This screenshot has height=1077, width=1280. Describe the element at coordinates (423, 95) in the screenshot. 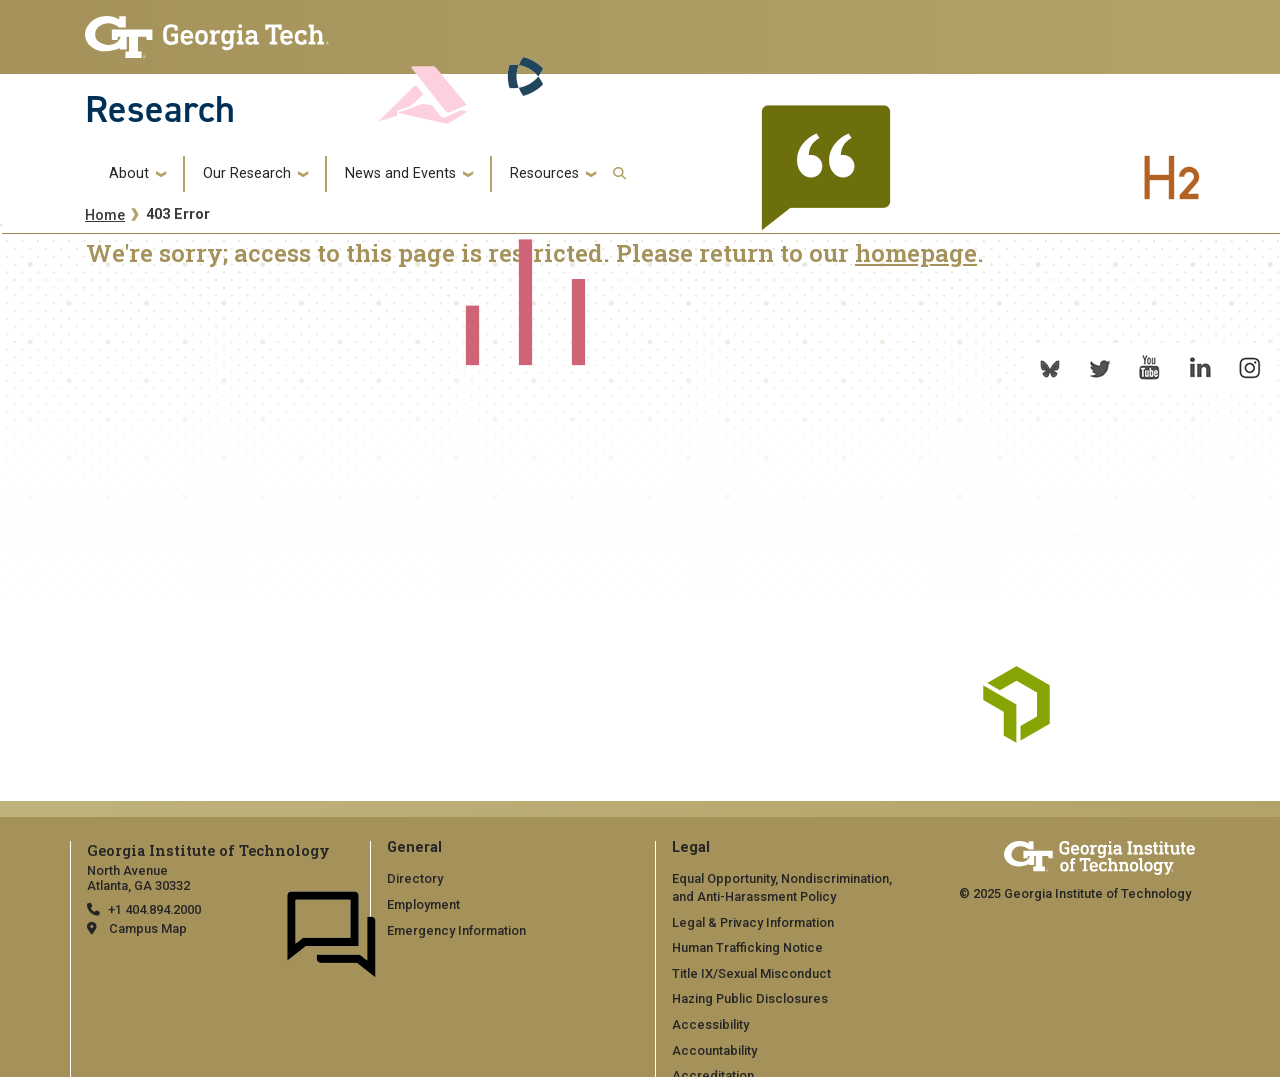

I see `accusoft company logo` at that location.